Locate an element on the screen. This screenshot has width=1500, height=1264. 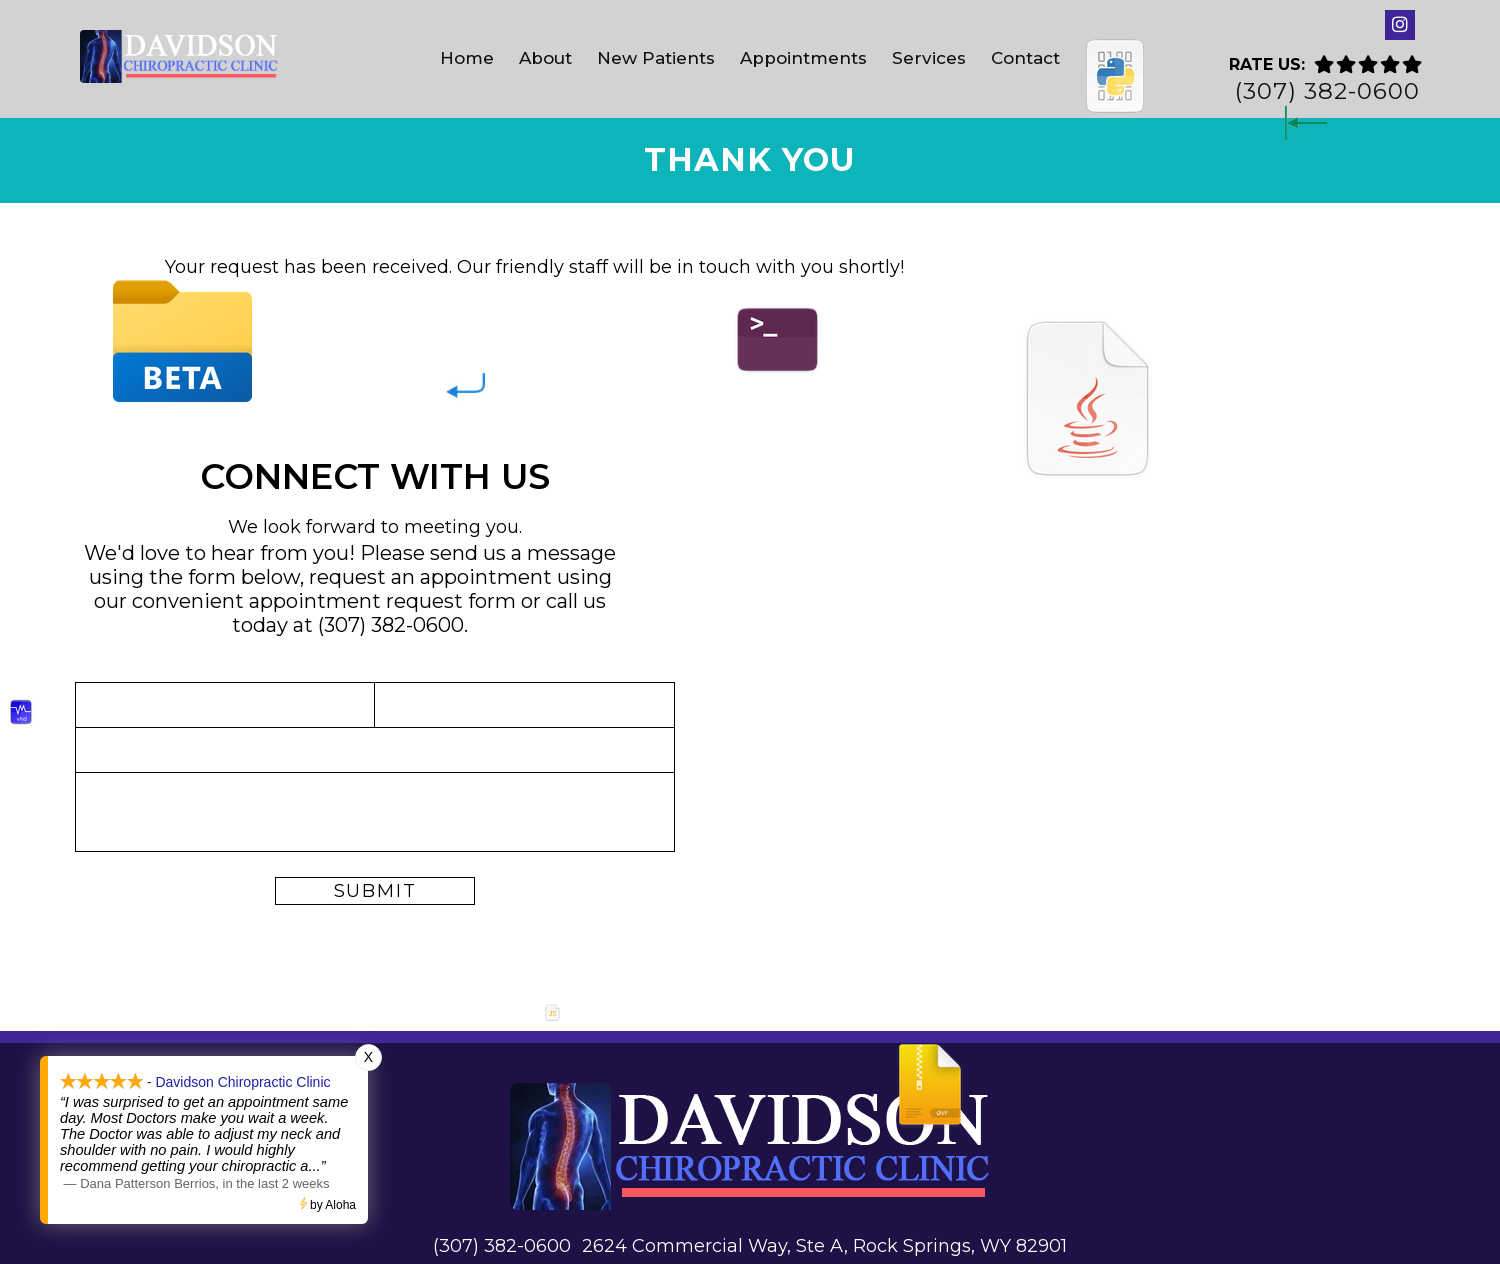
indicates a javascript source file is located at coordinates (552, 1012).